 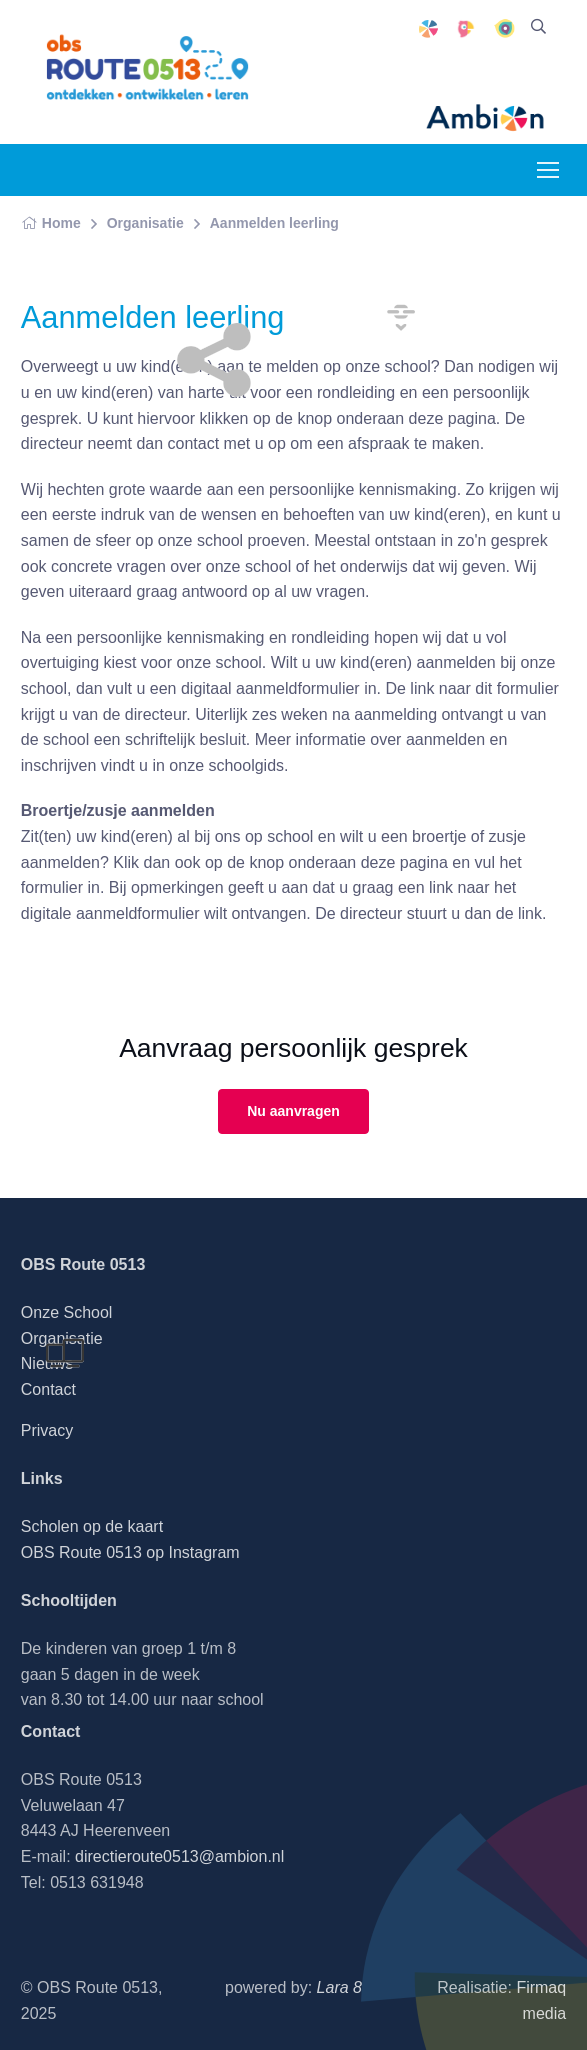 What do you see at coordinates (214, 360) in the screenshot?
I see `share this item with others` at bounding box center [214, 360].